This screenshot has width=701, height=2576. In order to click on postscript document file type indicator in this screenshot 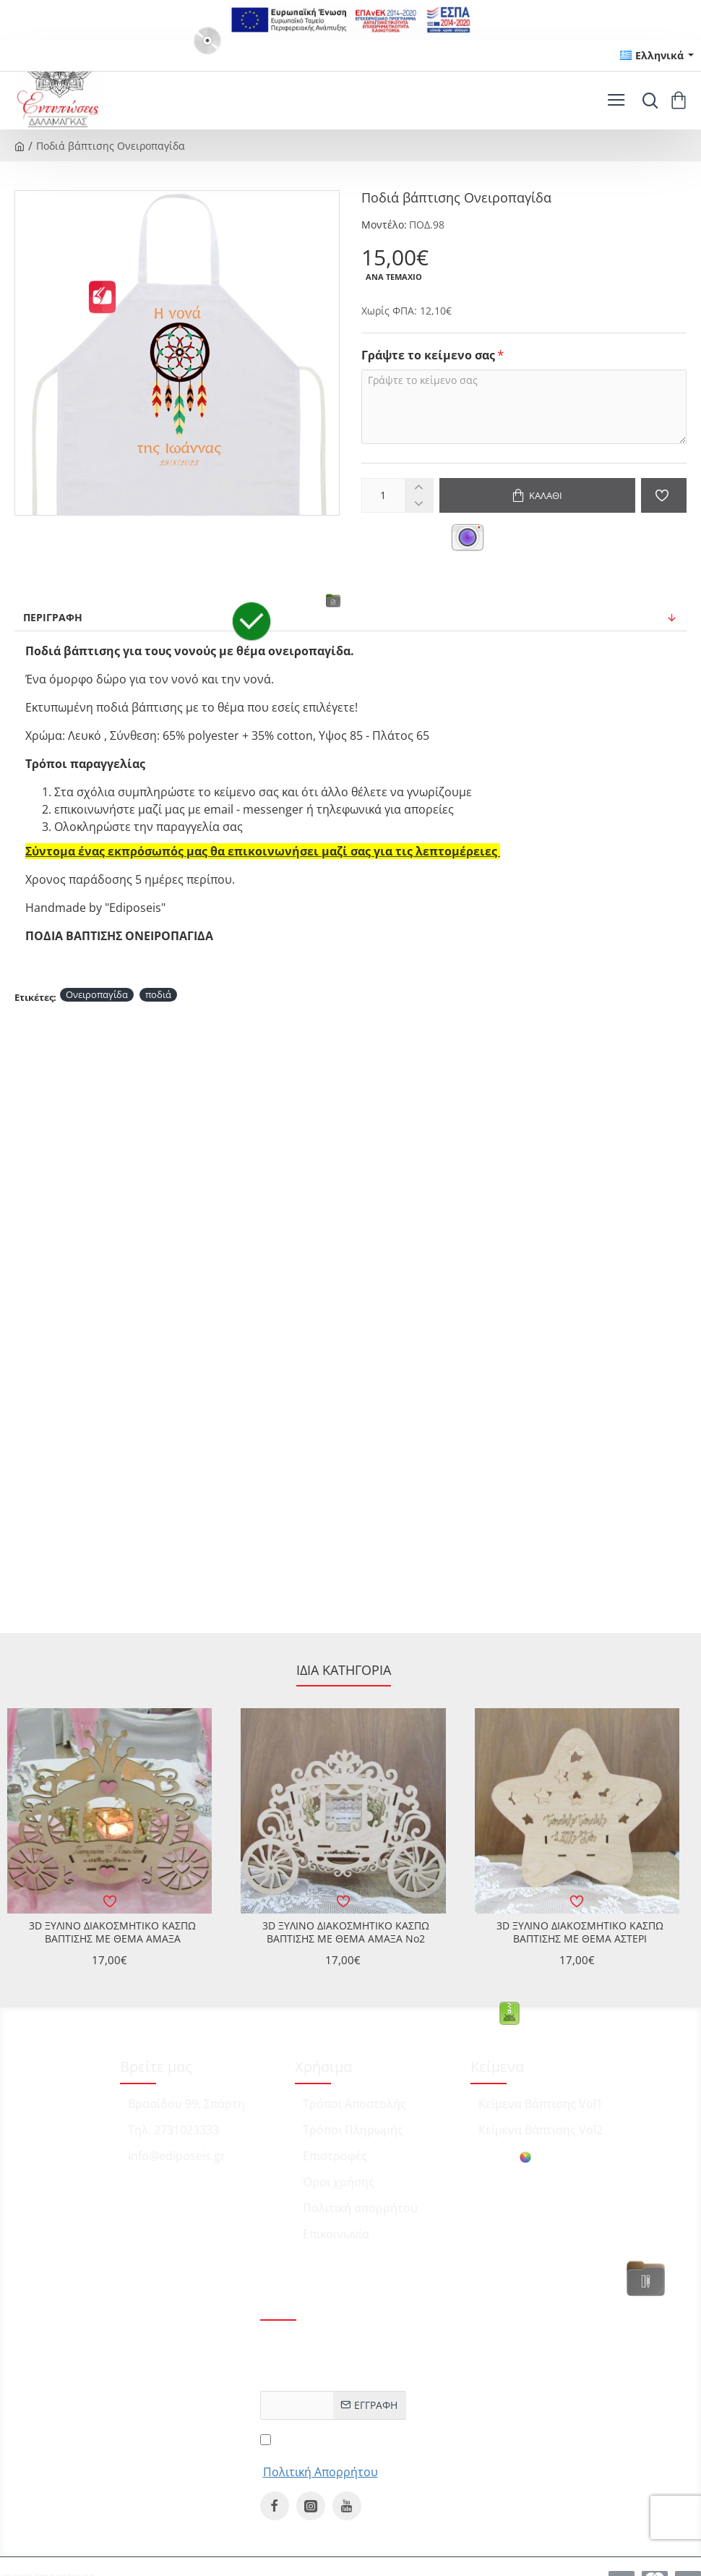, I will do `click(102, 297)`.